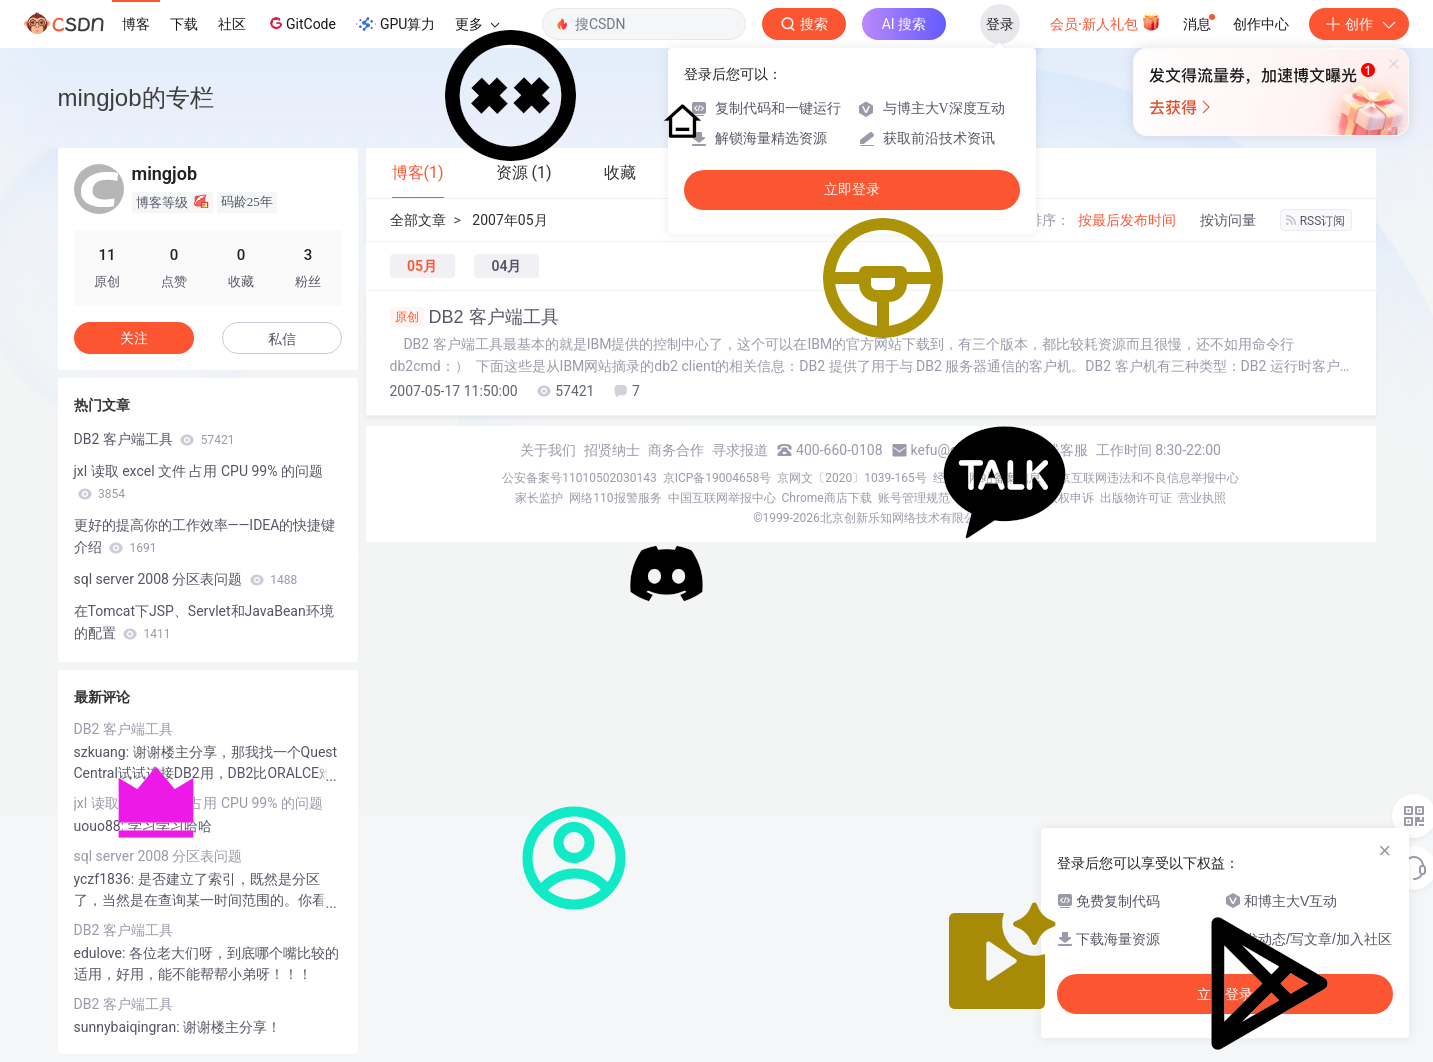  I want to click on access AI-powered video editing tools, so click(997, 961).